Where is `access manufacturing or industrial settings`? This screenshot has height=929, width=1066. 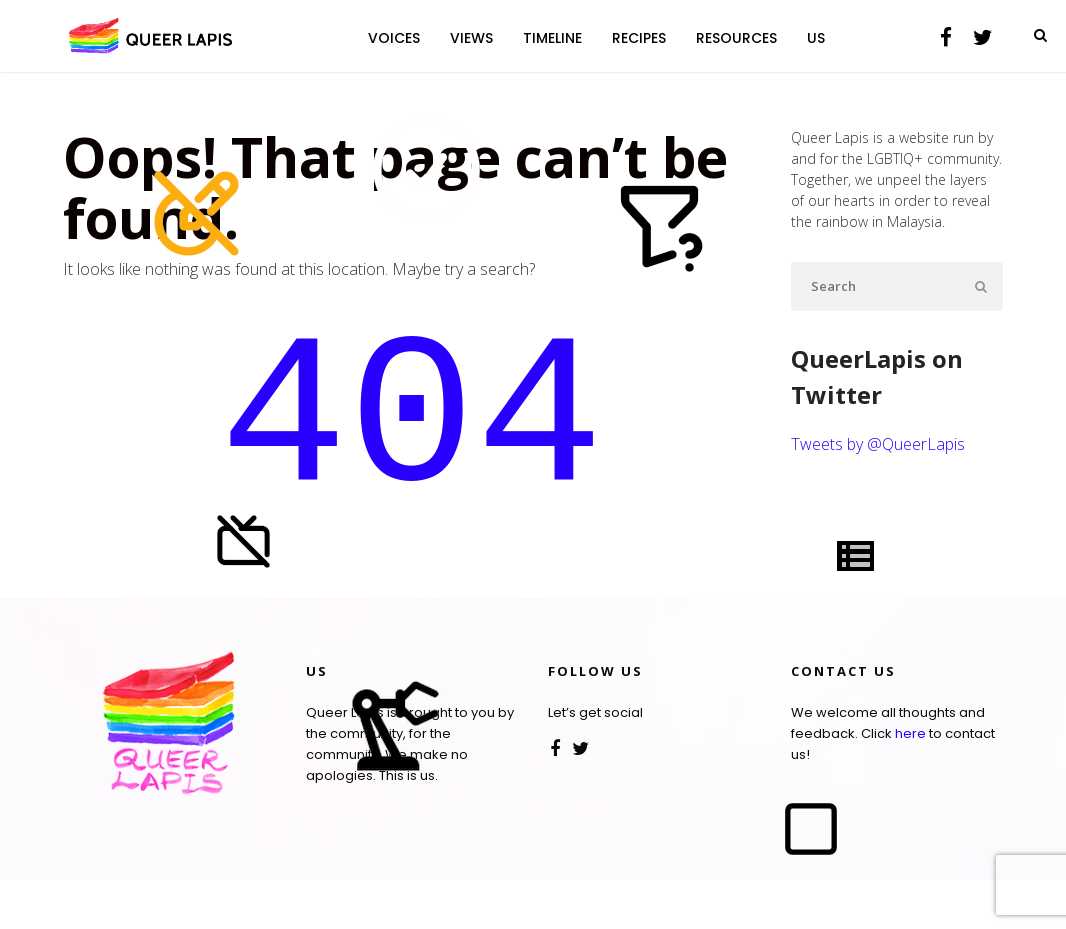
access manufacturing or industrial settings is located at coordinates (395, 727).